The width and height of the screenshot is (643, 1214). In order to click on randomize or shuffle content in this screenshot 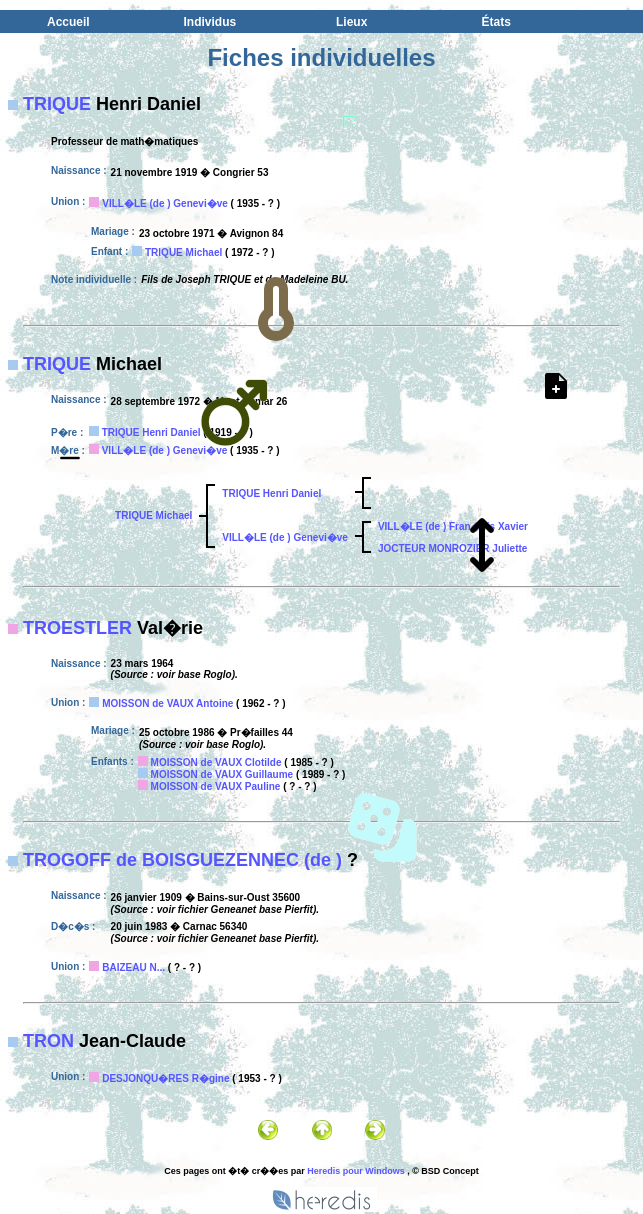, I will do `click(382, 827)`.